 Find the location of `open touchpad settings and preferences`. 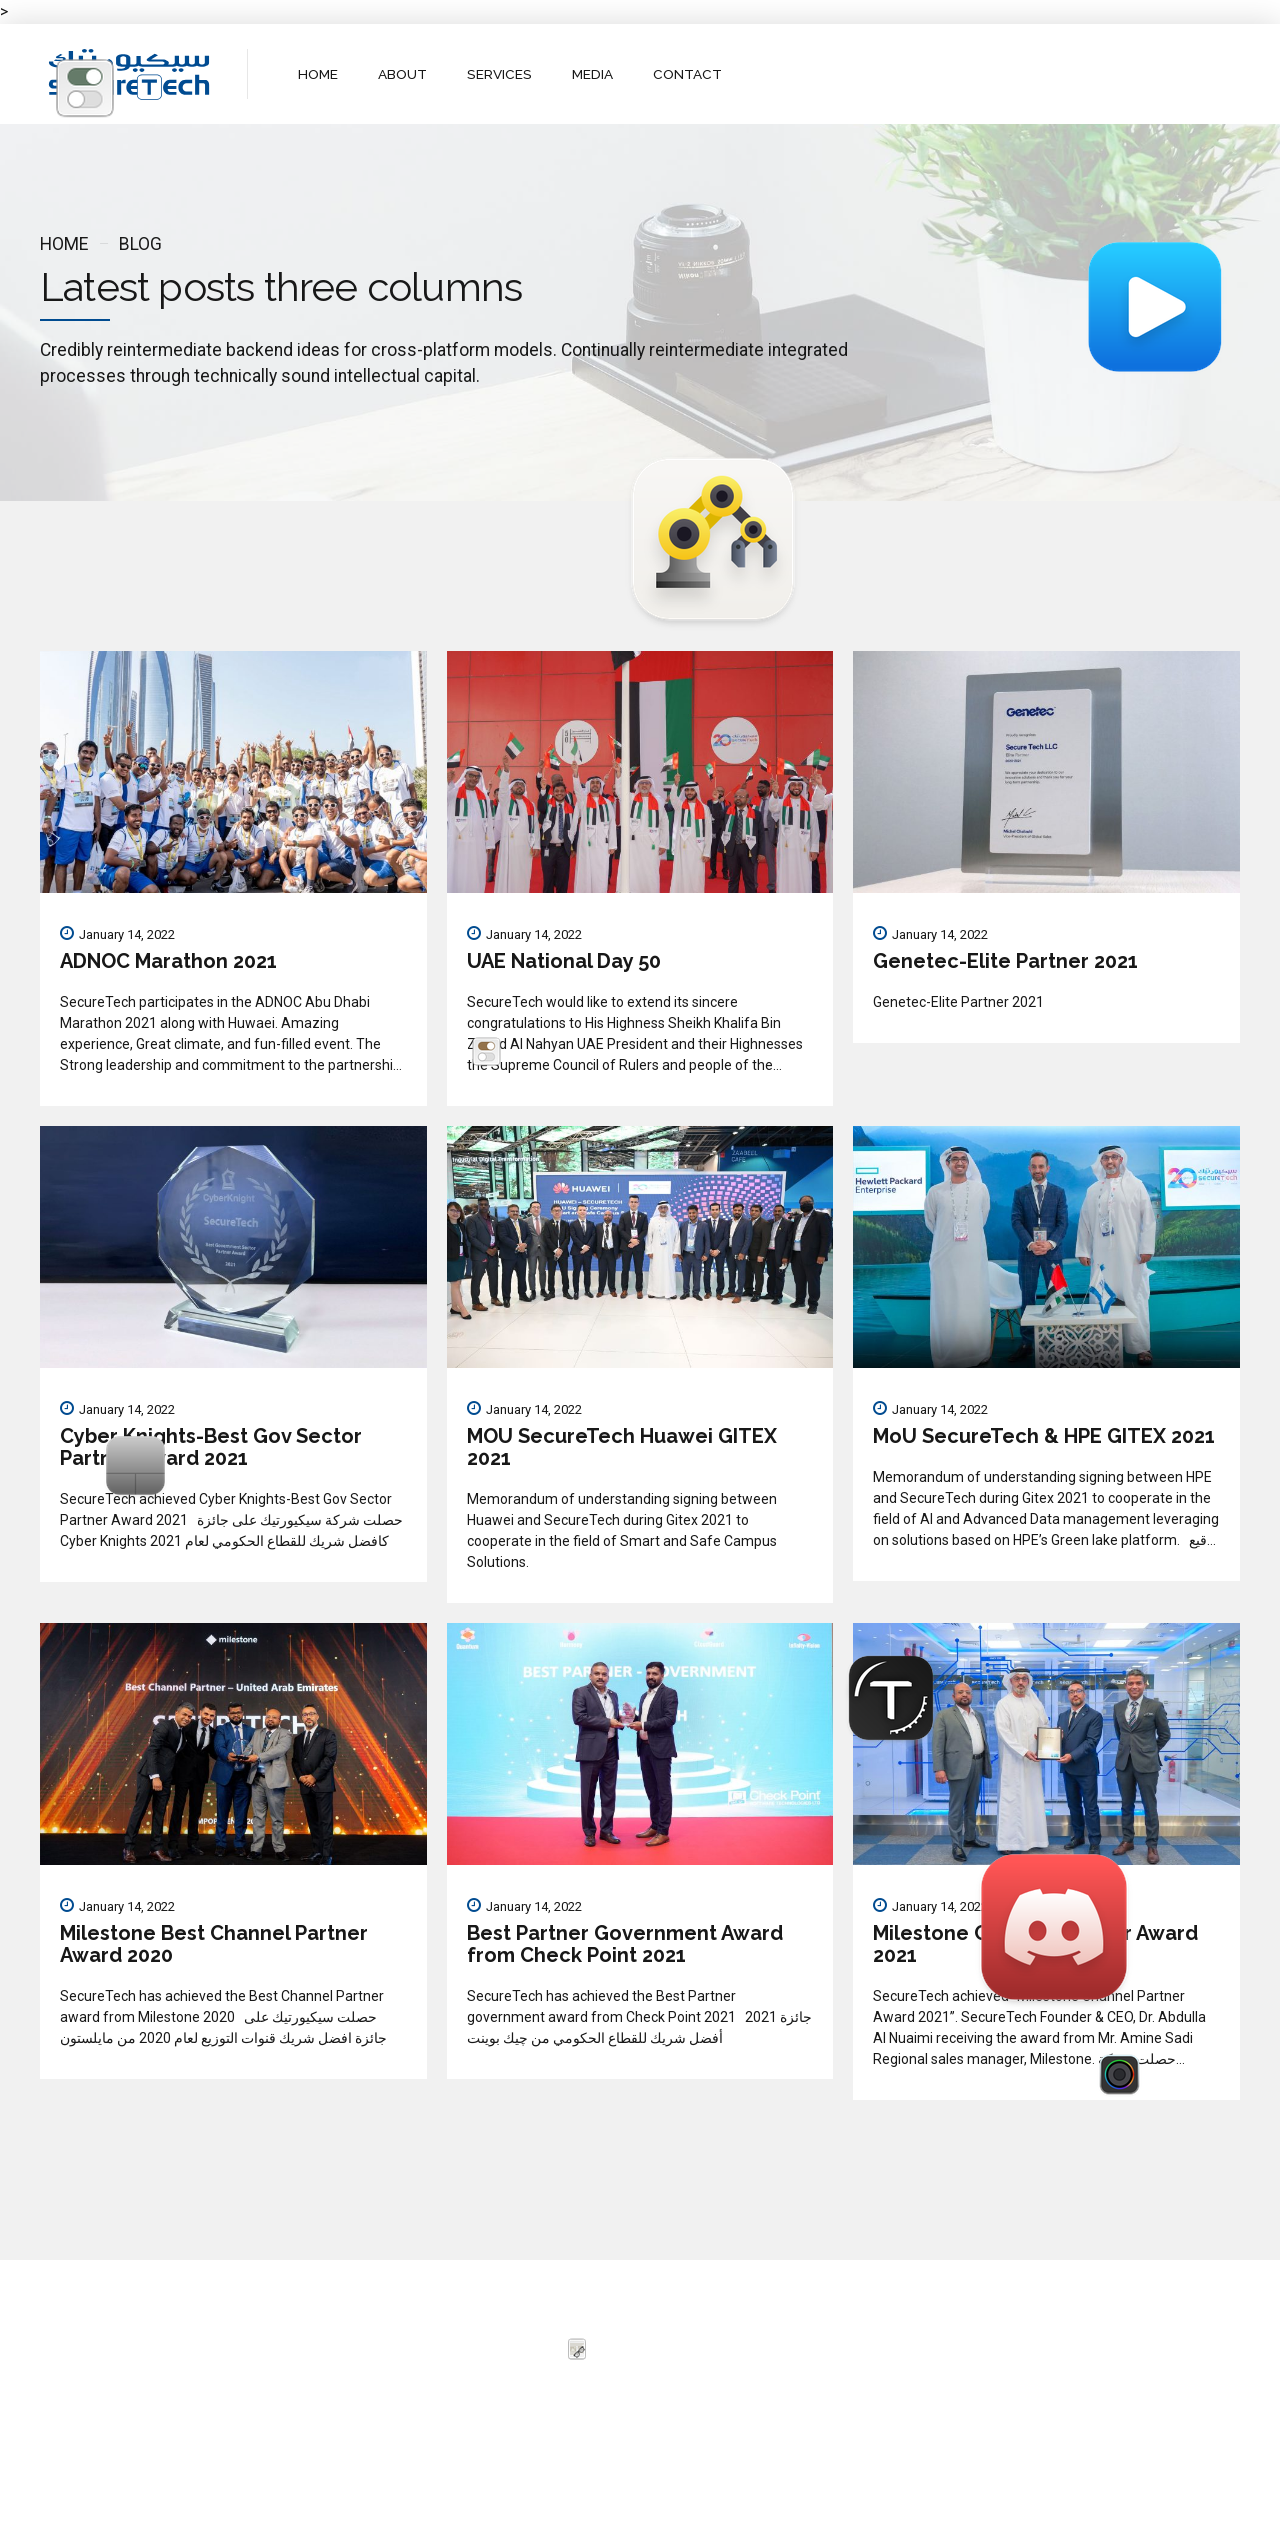

open touchpad settings and preferences is located at coordinates (135, 1465).